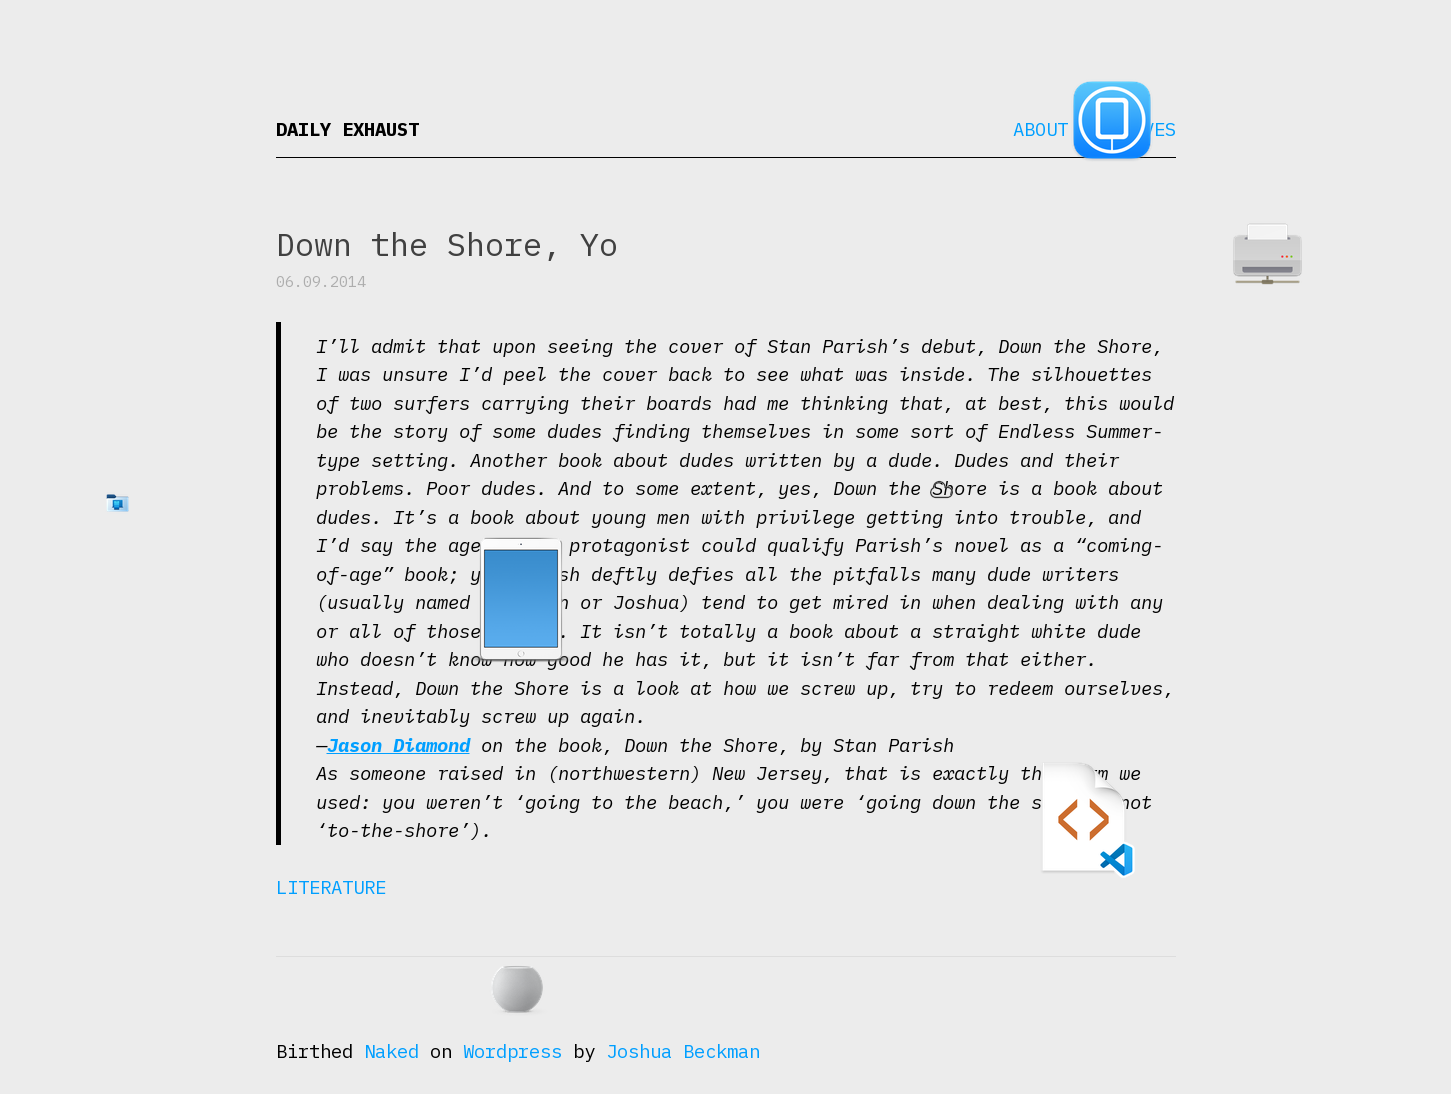  Describe the element at coordinates (517, 994) in the screenshot. I see `homepod mini smart speaker device` at that location.